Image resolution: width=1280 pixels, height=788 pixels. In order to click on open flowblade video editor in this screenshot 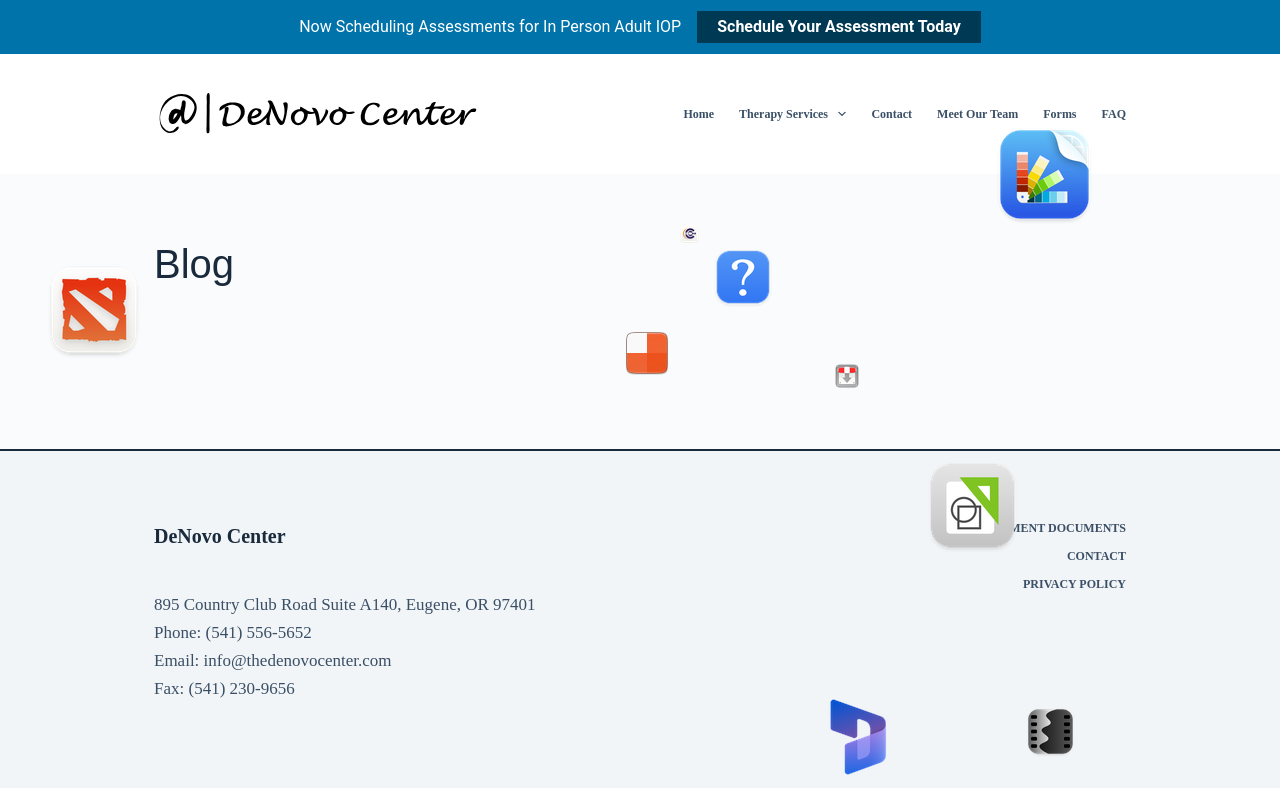, I will do `click(1050, 731)`.